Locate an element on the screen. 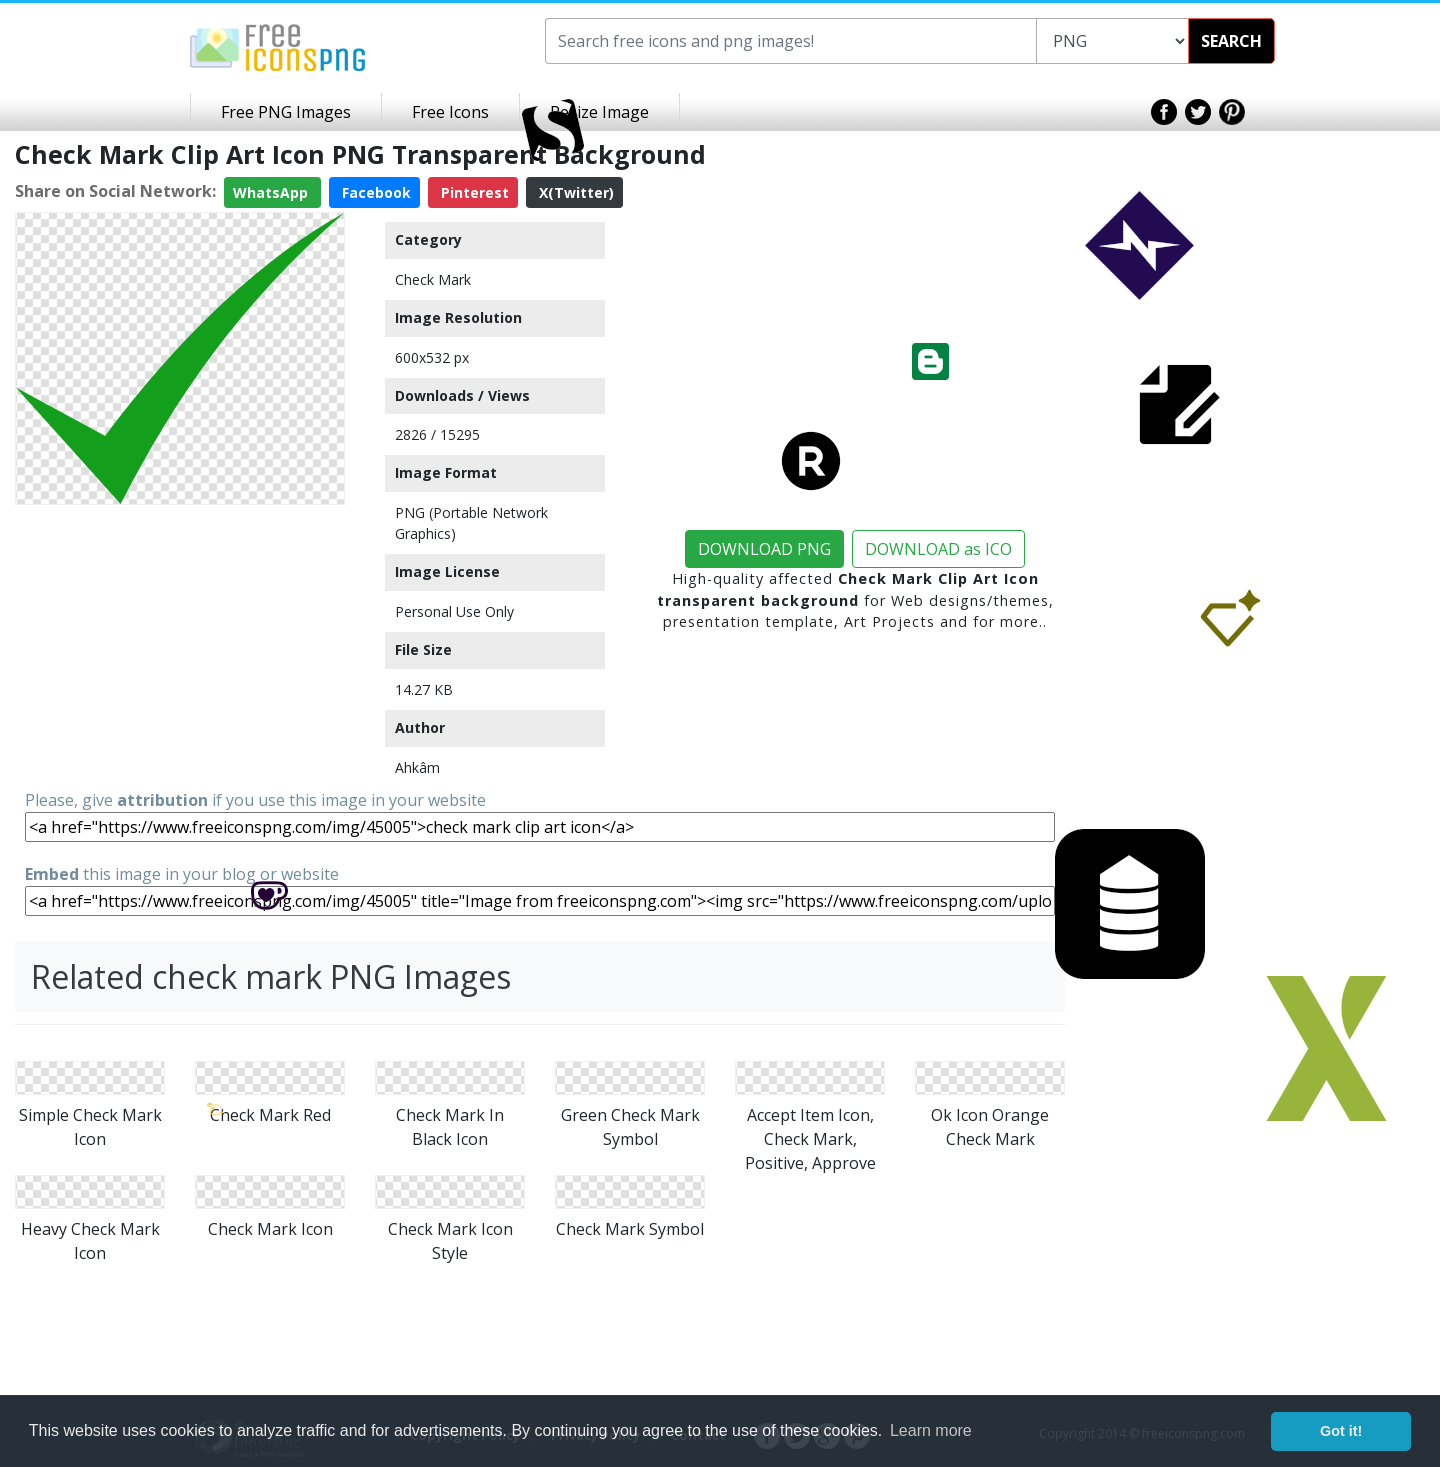 The width and height of the screenshot is (1440, 1467). namesilo domain registrar logo is located at coordinates (1130, 904).